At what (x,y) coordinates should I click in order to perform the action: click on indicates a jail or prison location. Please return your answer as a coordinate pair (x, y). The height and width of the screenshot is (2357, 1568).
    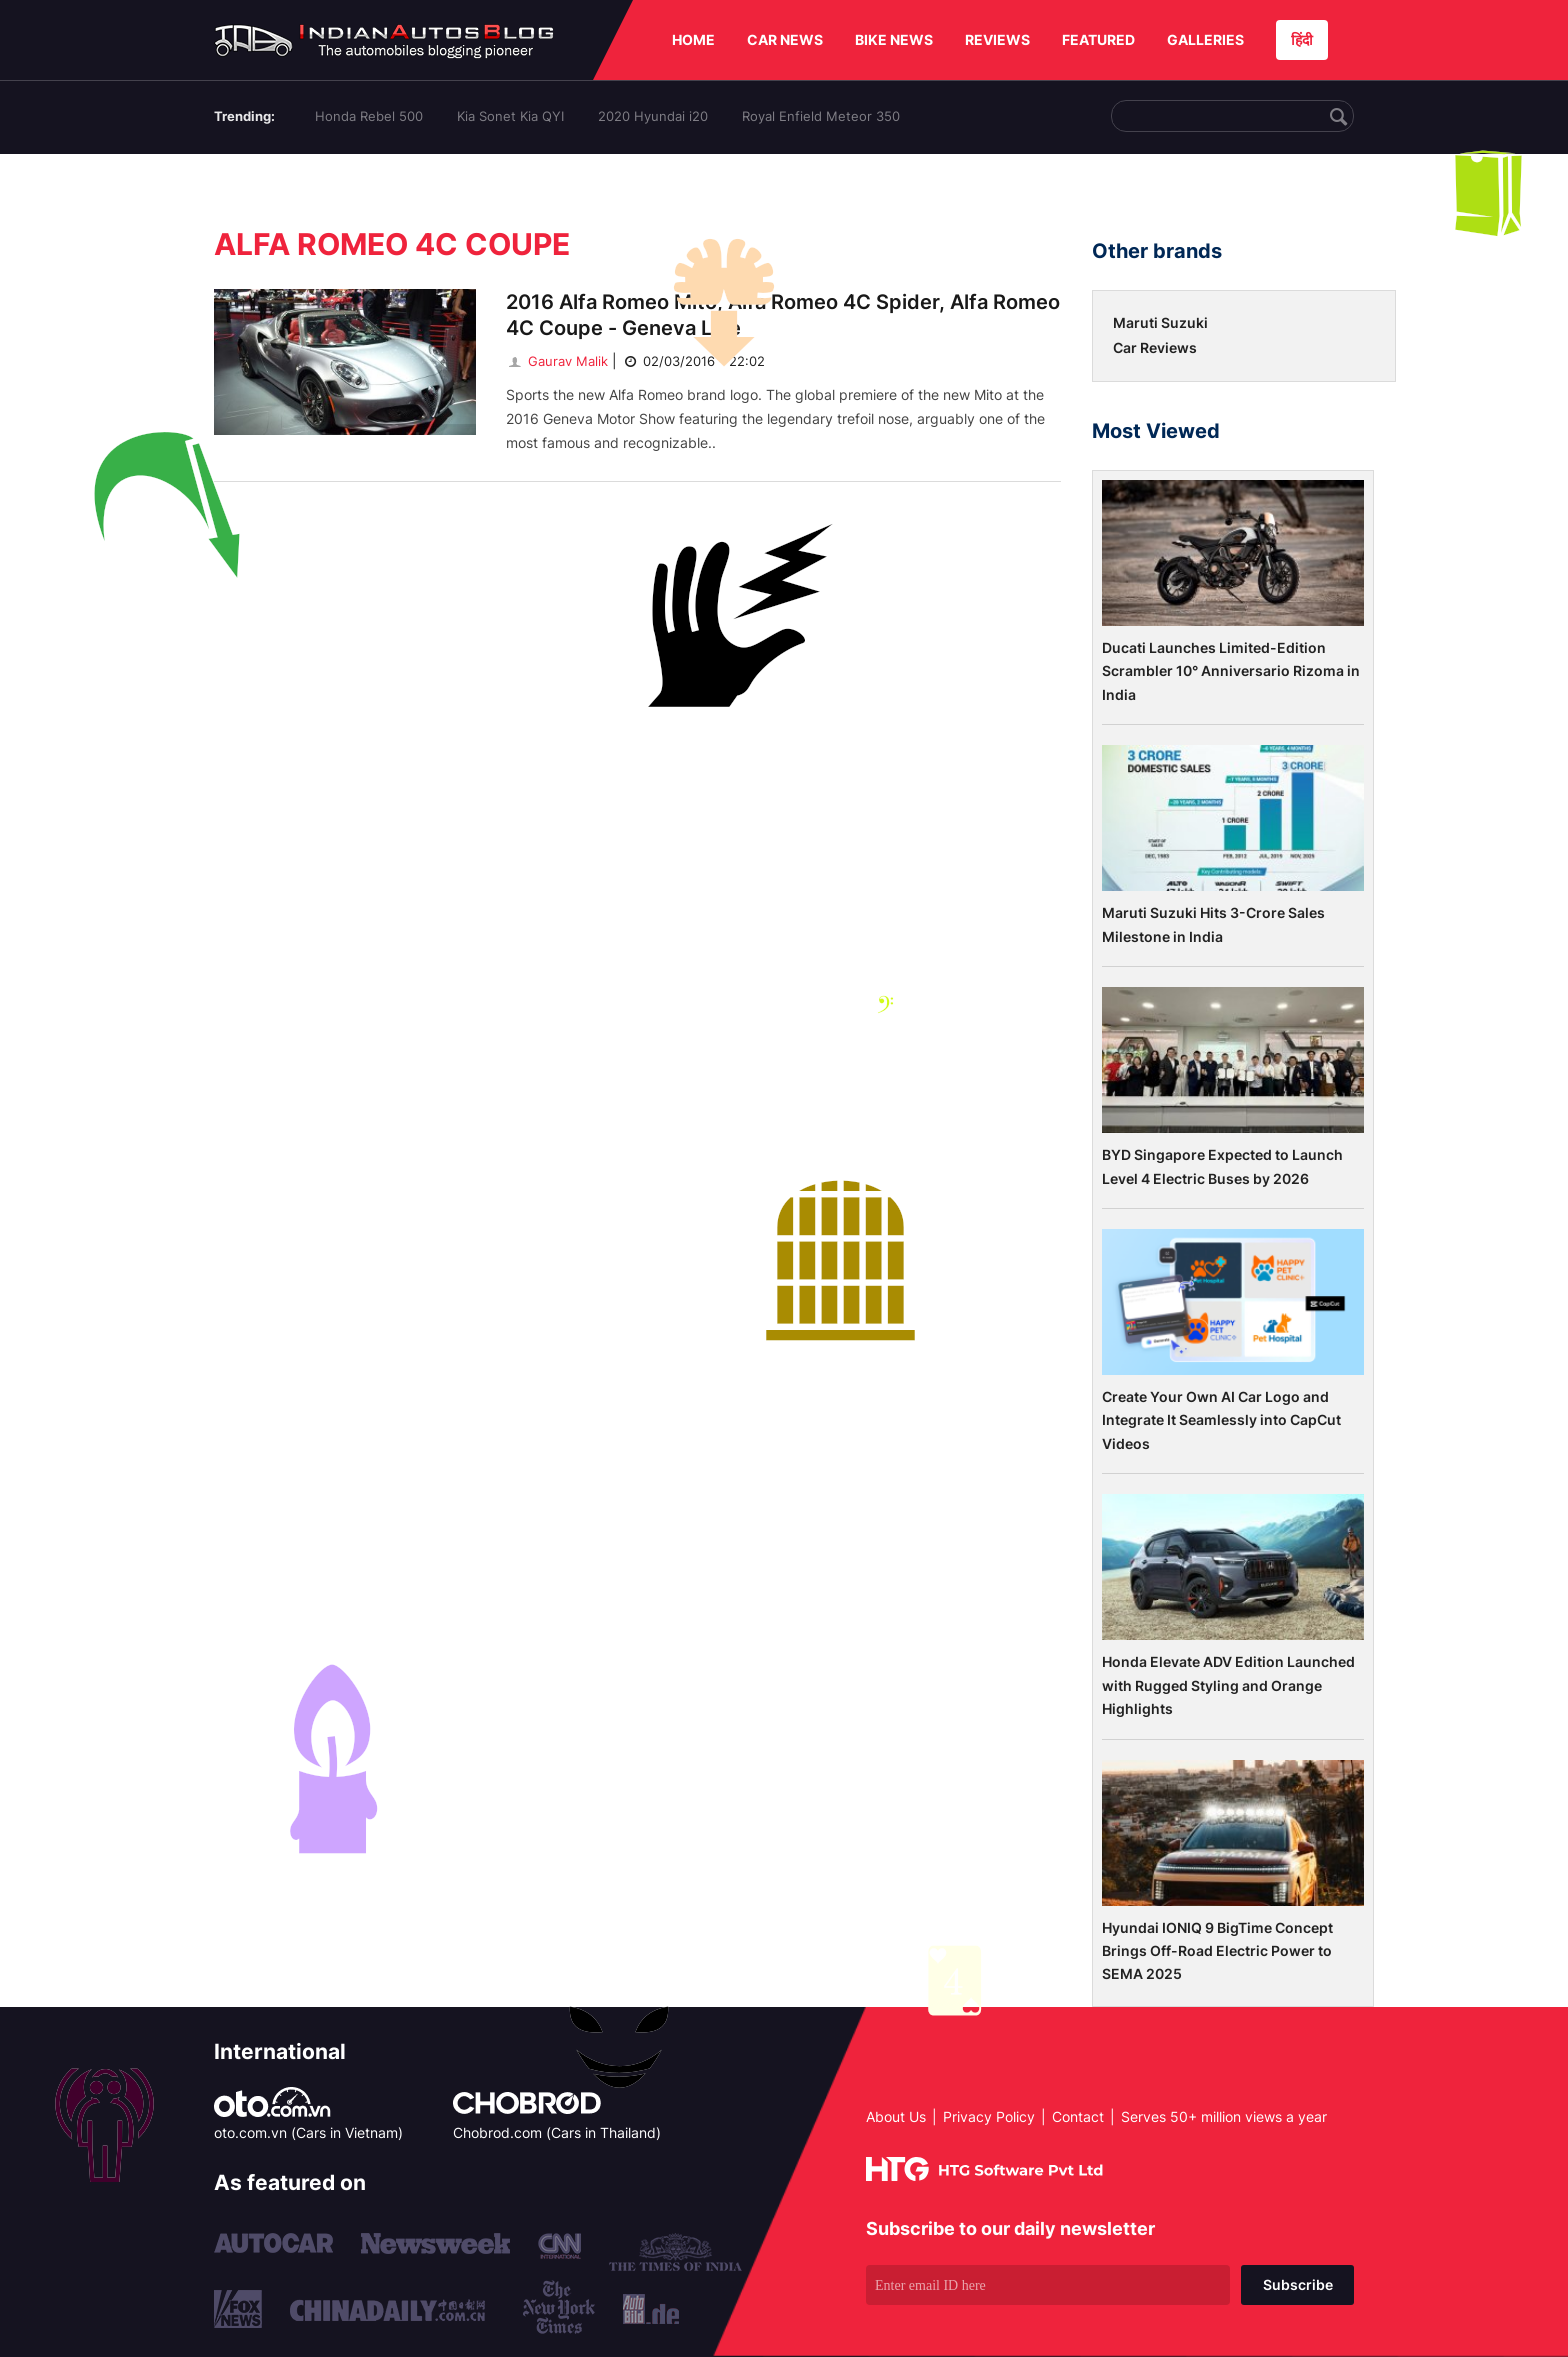
    Looking at the image, I should click on (840, 1260).